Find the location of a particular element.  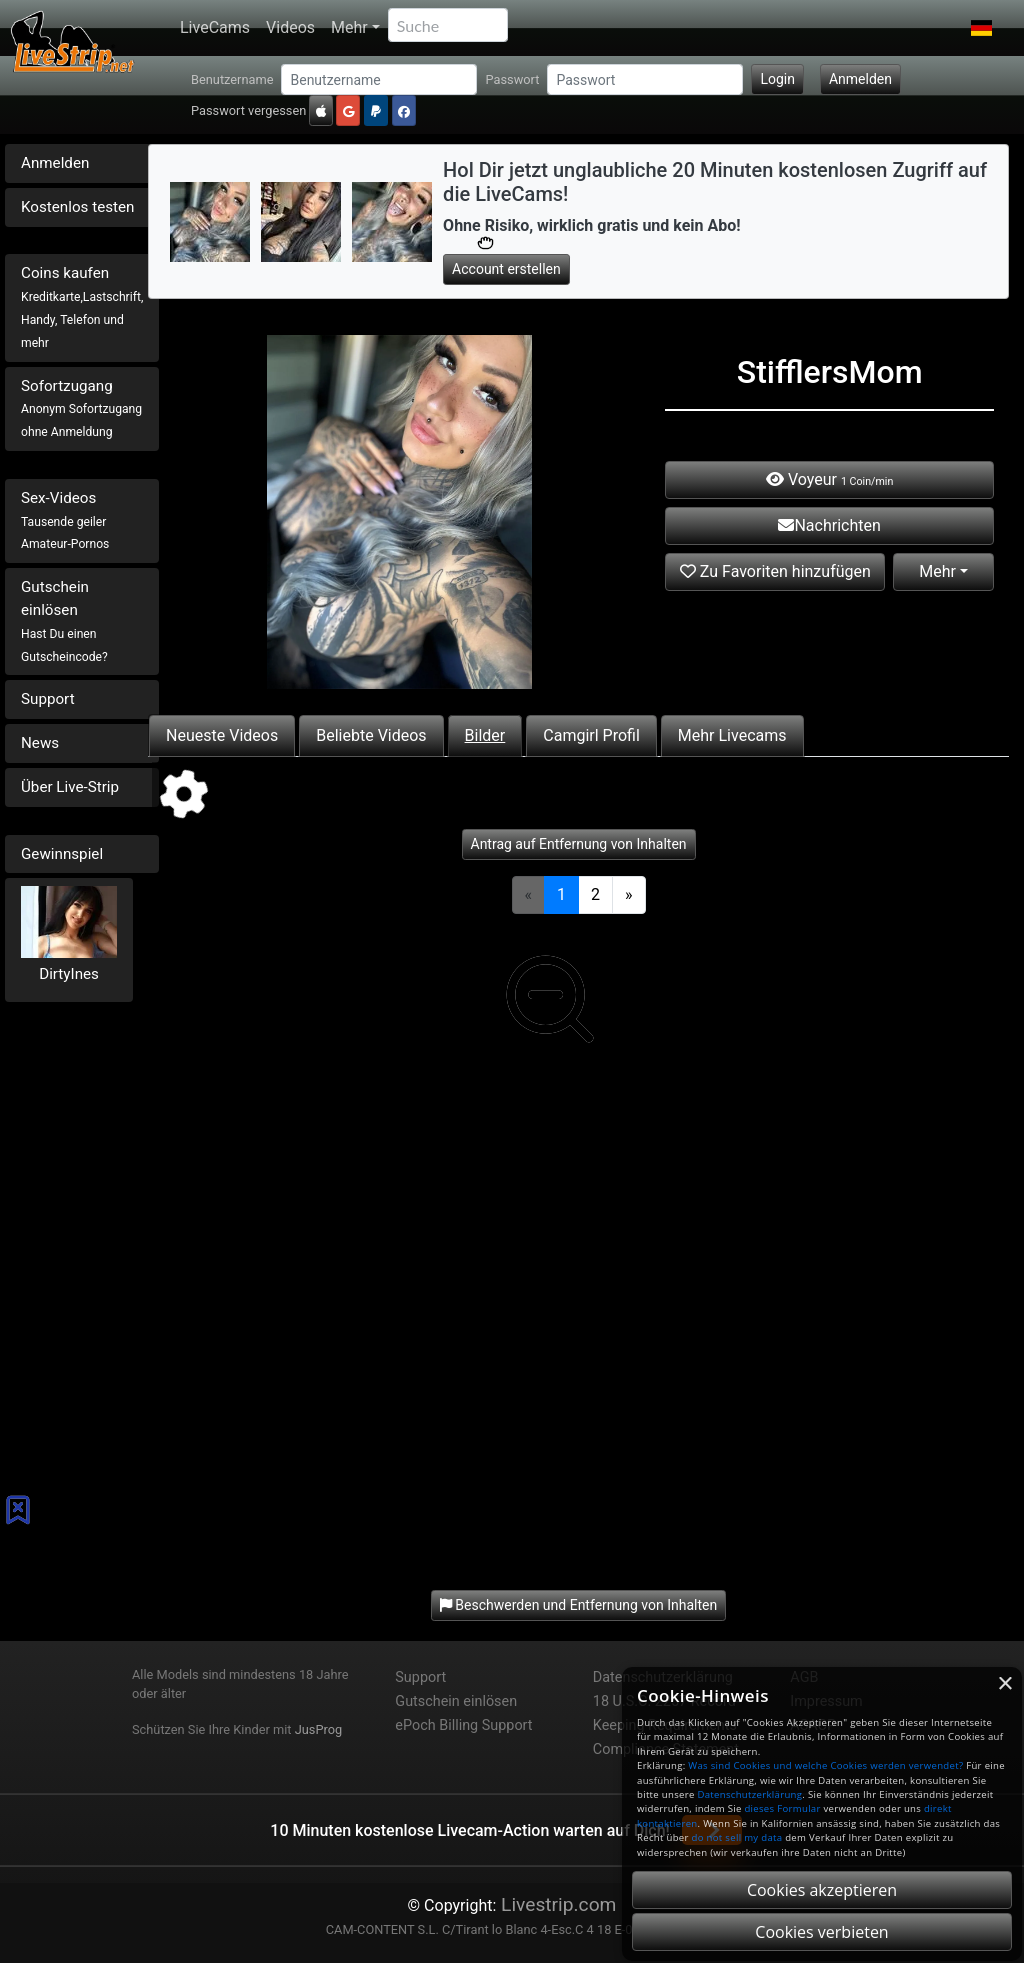

drag to reorder items is located at coordinates (485, 241).